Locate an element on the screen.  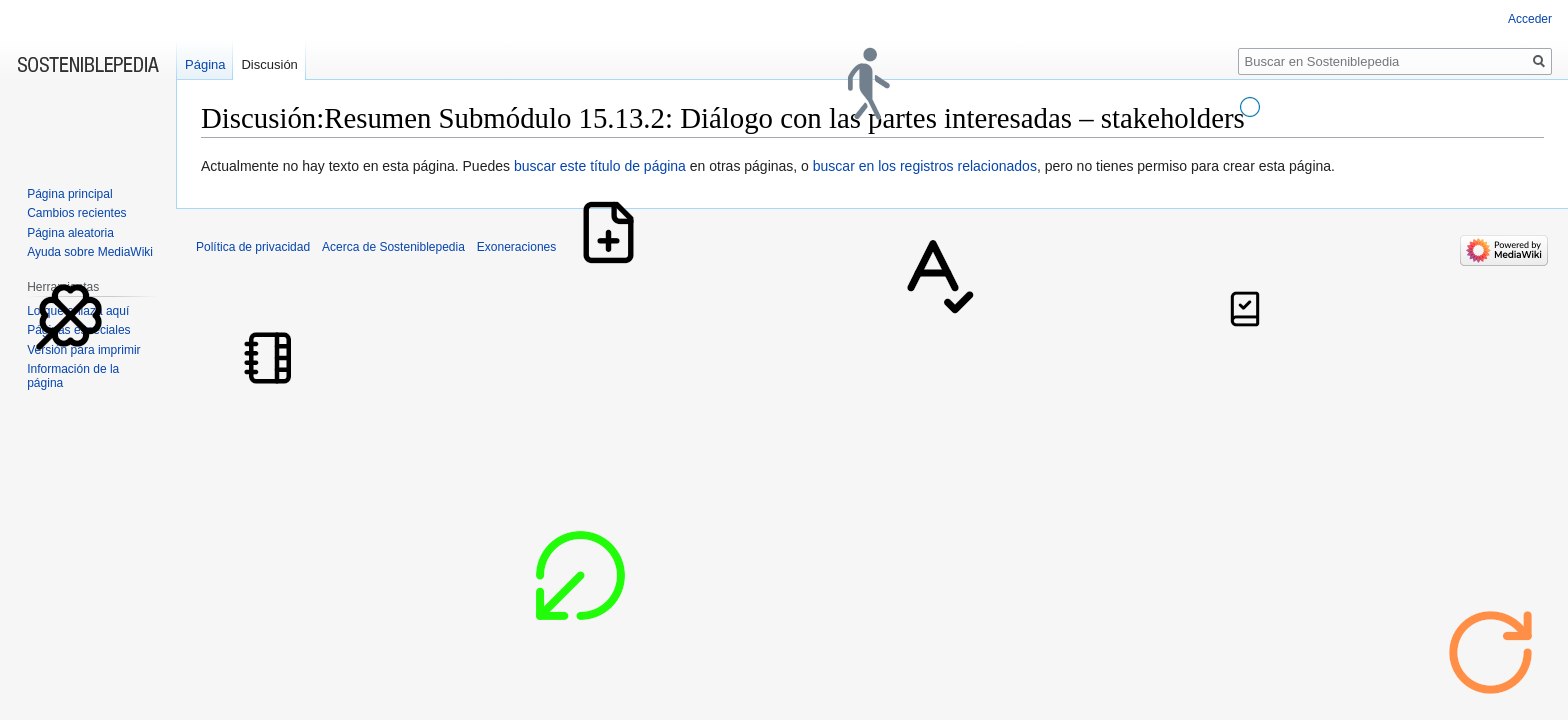
mark a book as read or completed is located at coordinates (1245, 309).